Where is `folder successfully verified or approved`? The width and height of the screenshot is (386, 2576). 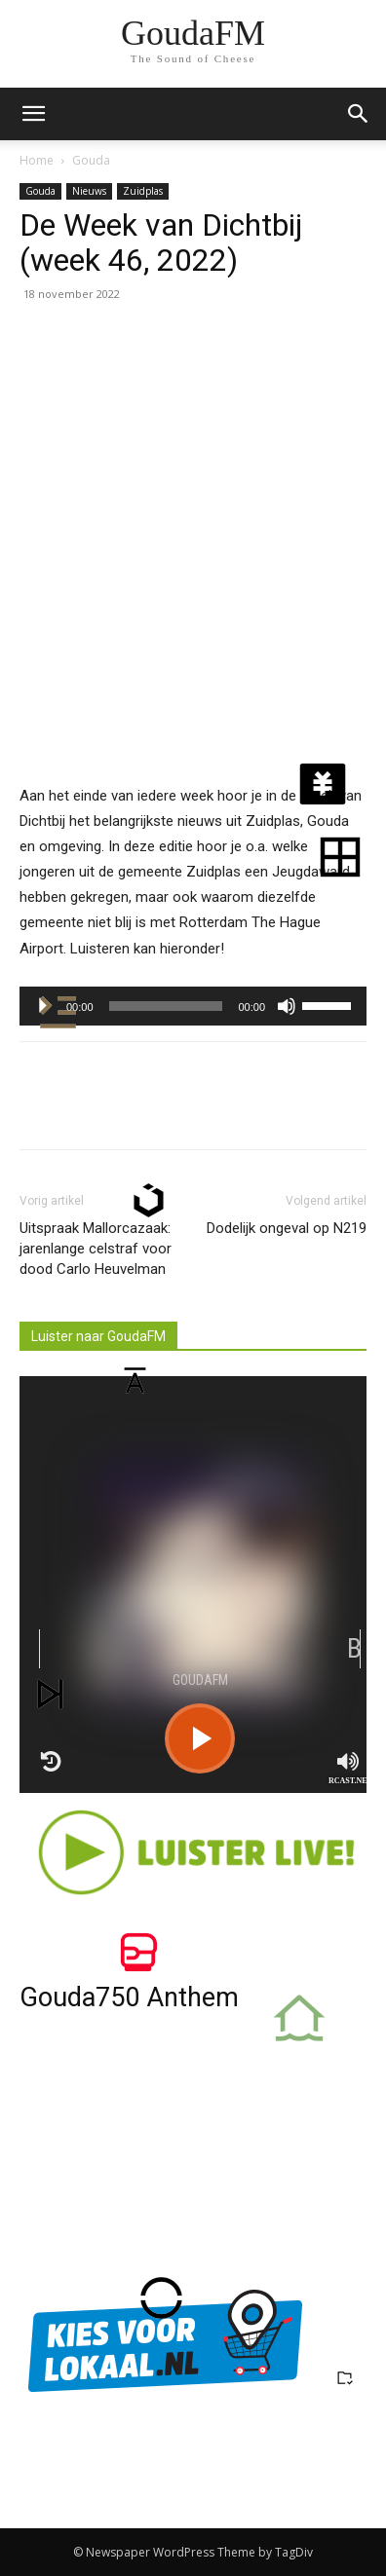
folder successfully verified or approved is located at coordinates (344, 2377).